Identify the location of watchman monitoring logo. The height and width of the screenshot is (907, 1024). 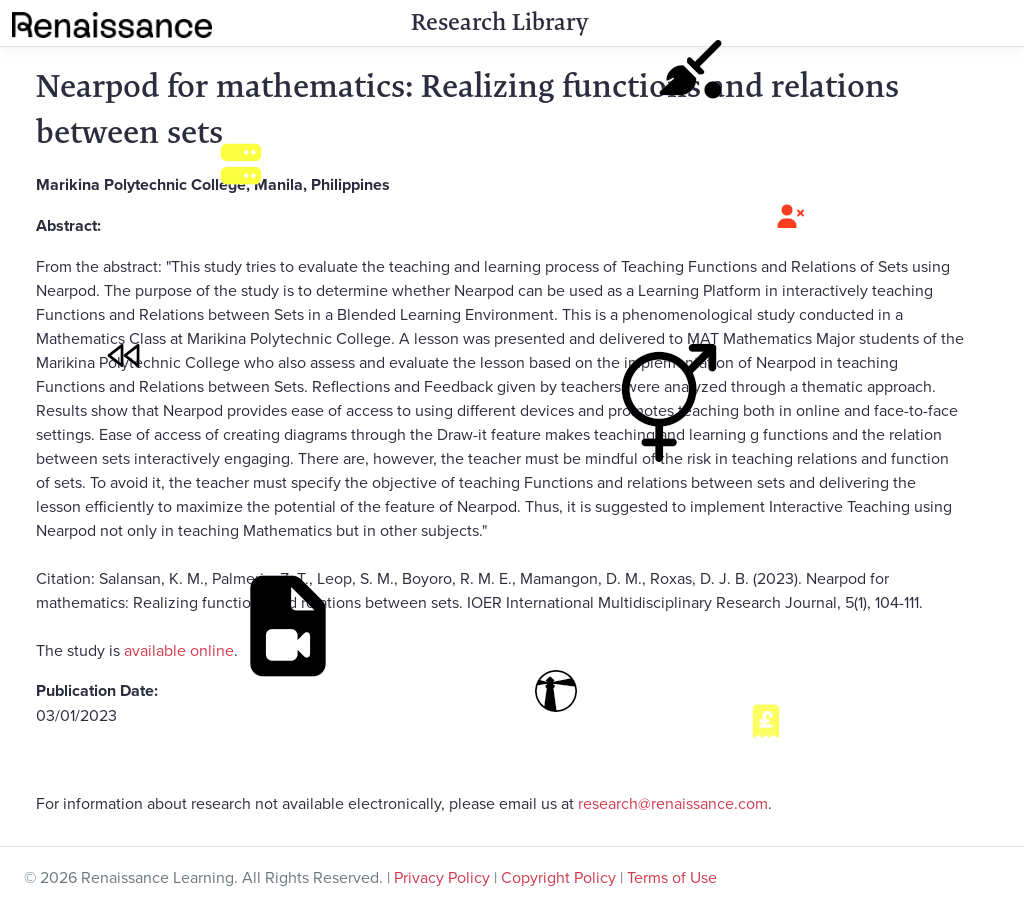
(556, 691).